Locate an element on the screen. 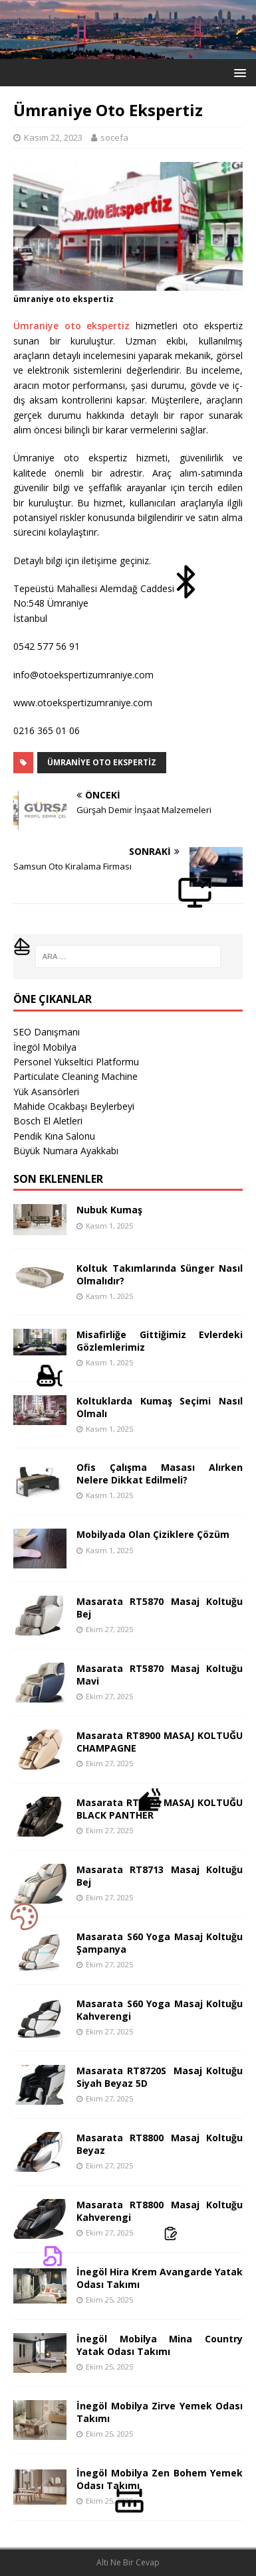 This screenshot has width=256, height=2576. open color picker or palette is located at coordinates (24, 1916).